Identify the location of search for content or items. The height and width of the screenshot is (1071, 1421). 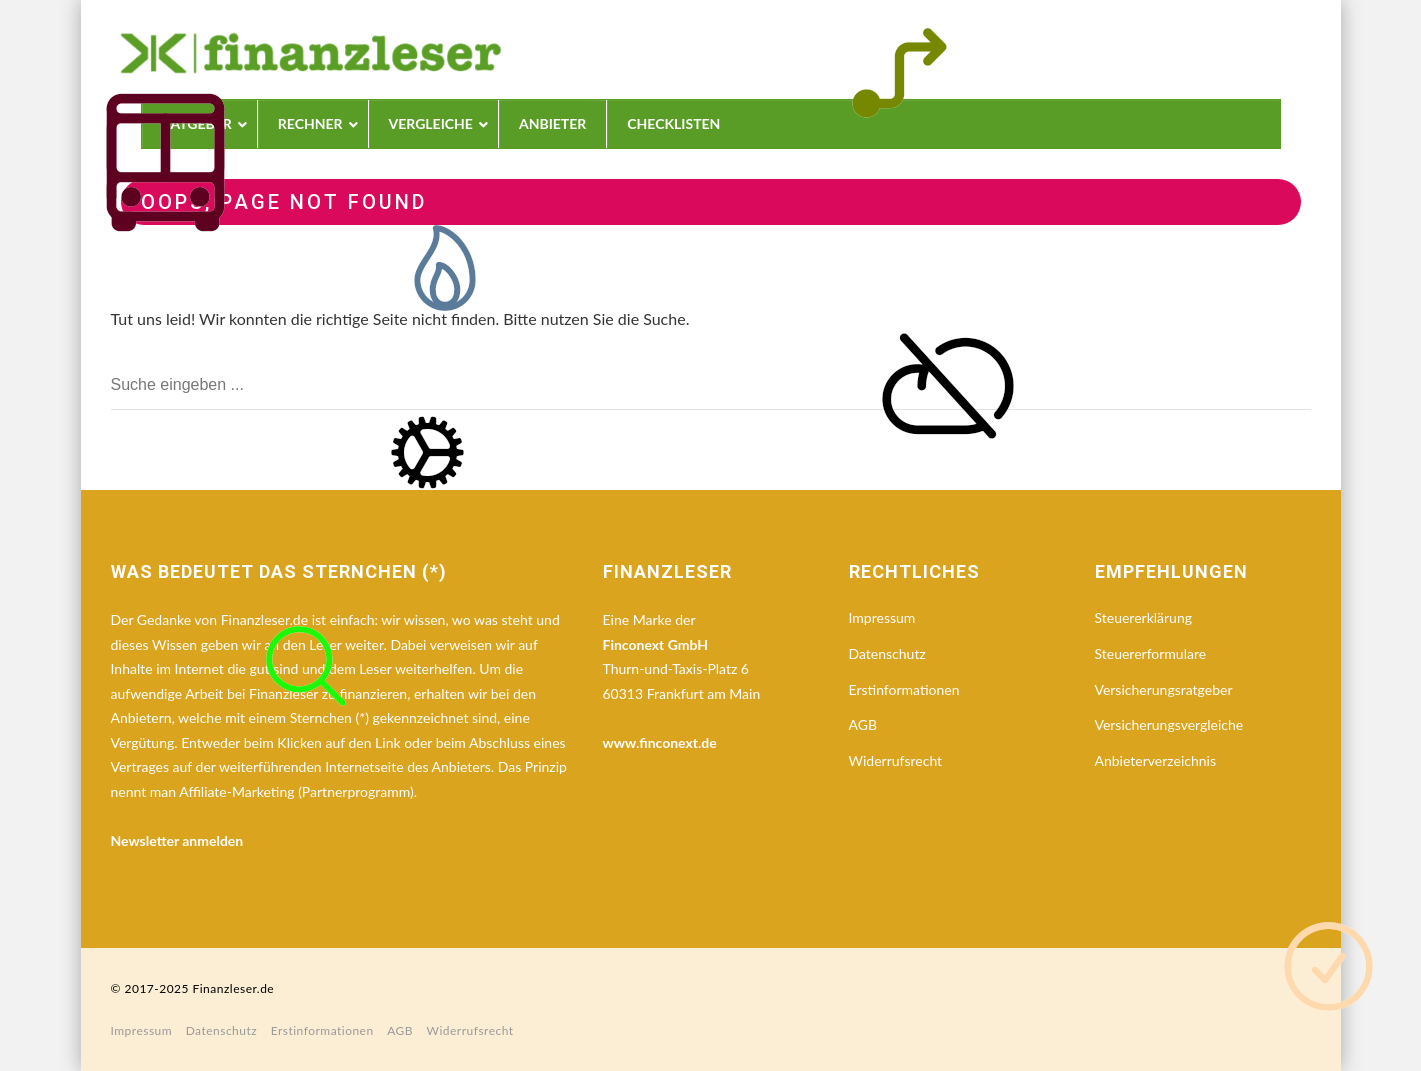
(306, 666).